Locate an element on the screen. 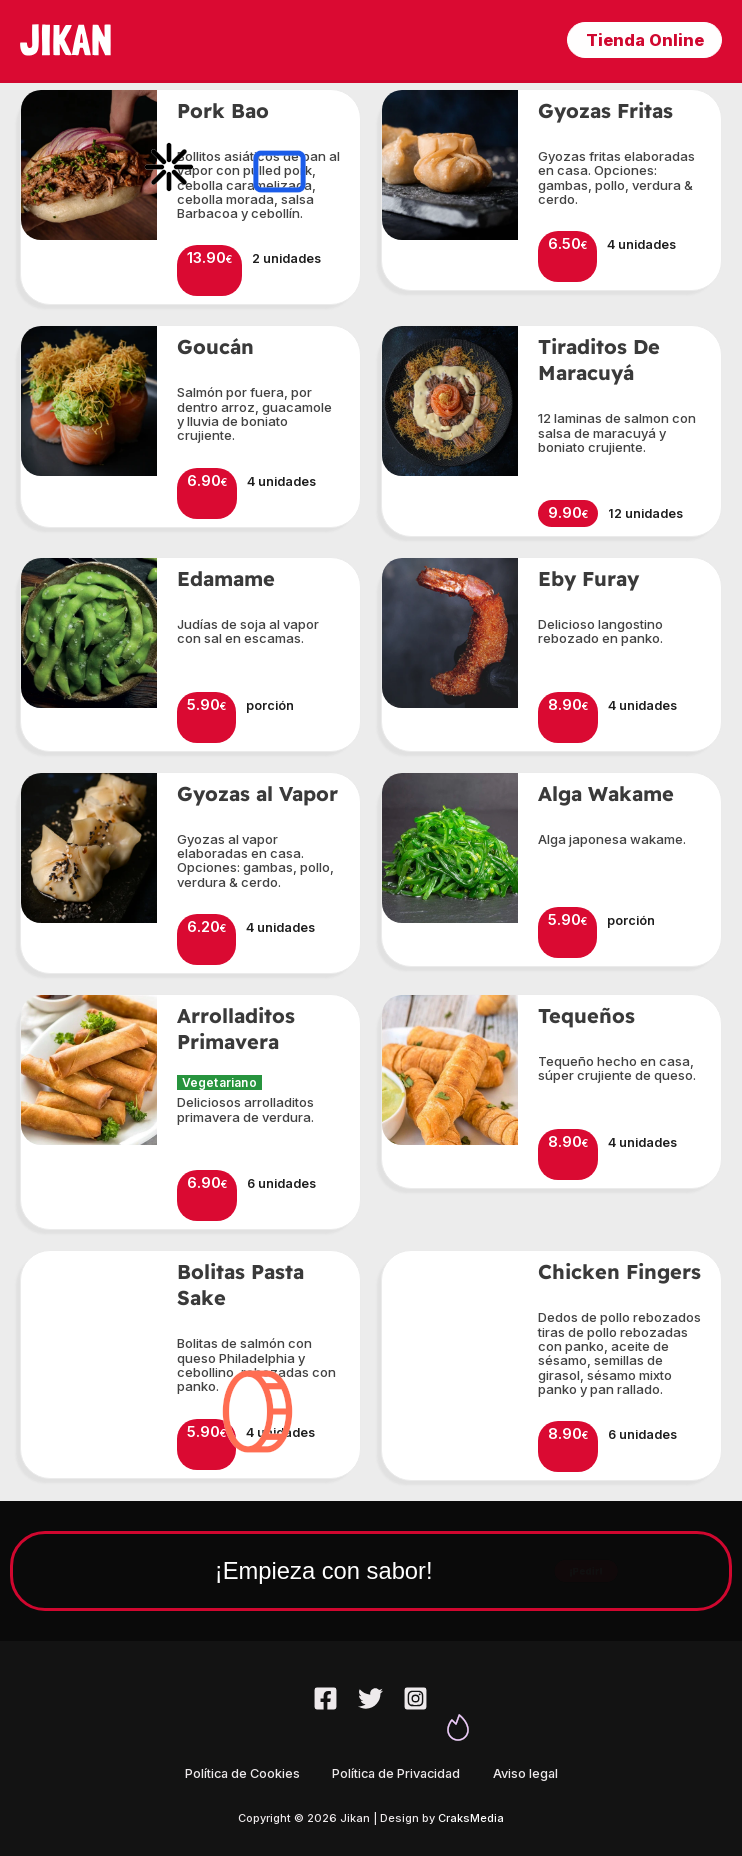 This screenshot has width=742, height=1856. indicates trending or popular content is located at coordinates (458, 1728).